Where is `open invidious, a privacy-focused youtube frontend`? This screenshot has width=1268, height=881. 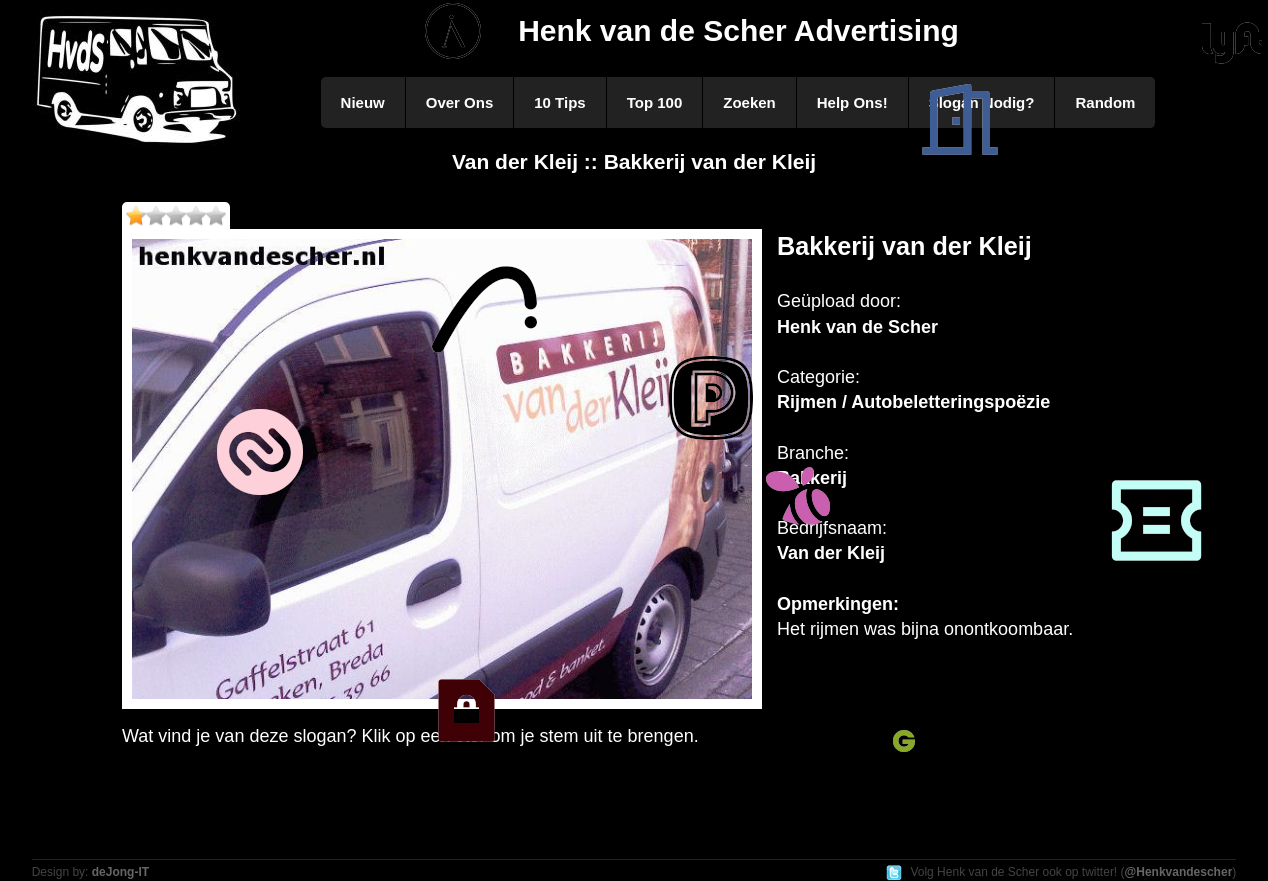
open invidious, a privacy-focused youtube frontend is located at coordinates (453, 31).